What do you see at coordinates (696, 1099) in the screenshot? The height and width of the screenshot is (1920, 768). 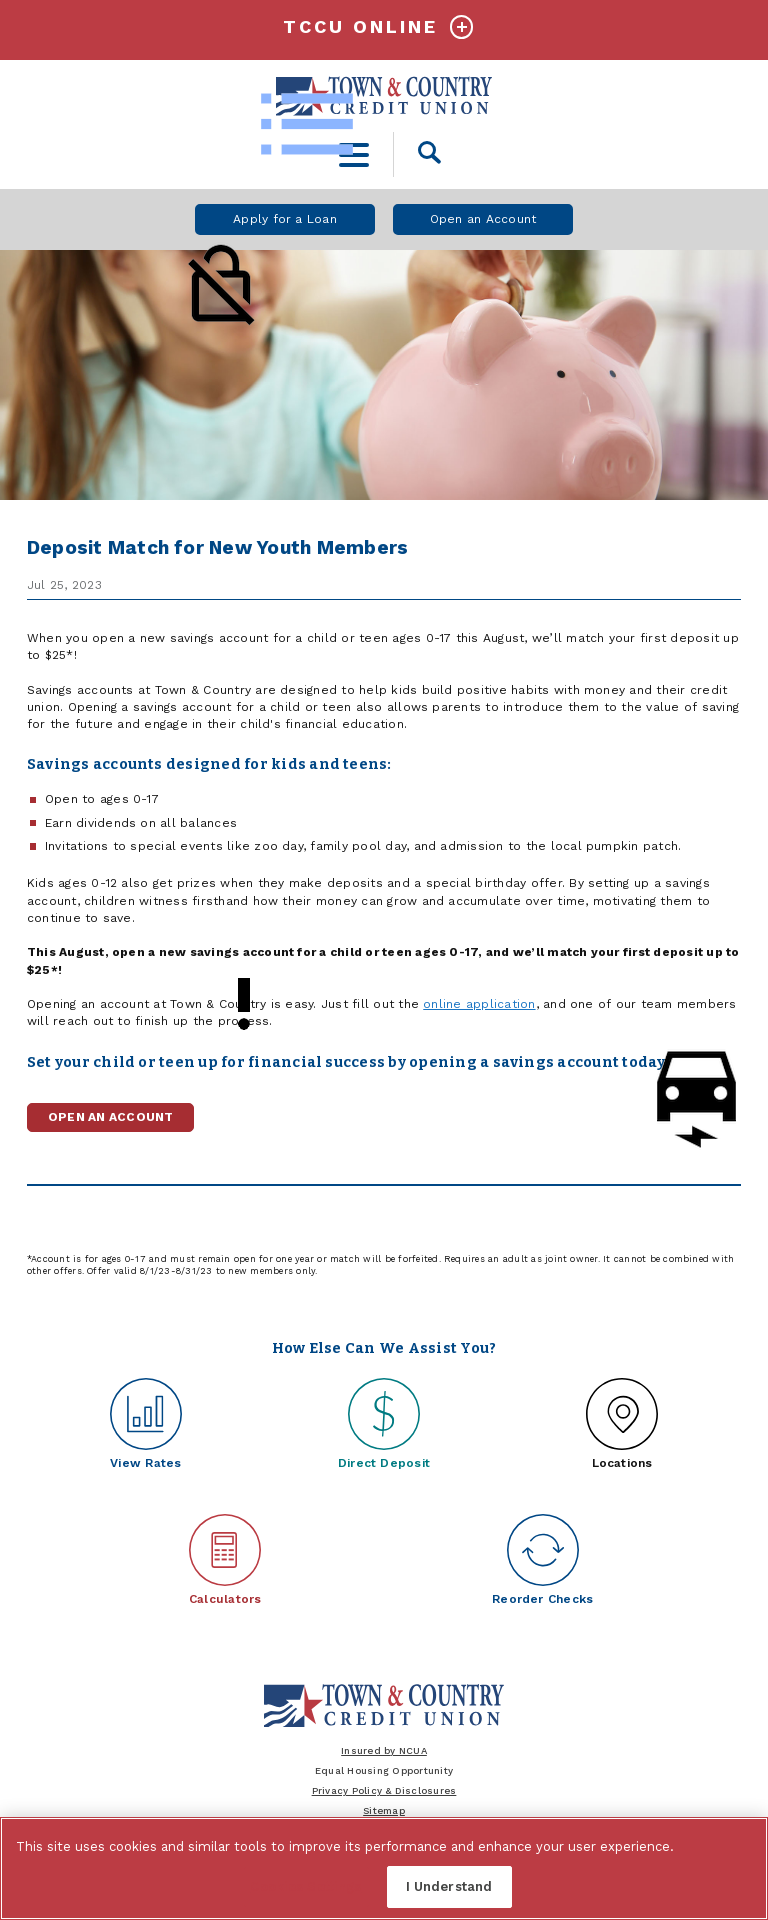 I see `locate nearby electric vehicle charging stations` at bounding box center [696, 1099].